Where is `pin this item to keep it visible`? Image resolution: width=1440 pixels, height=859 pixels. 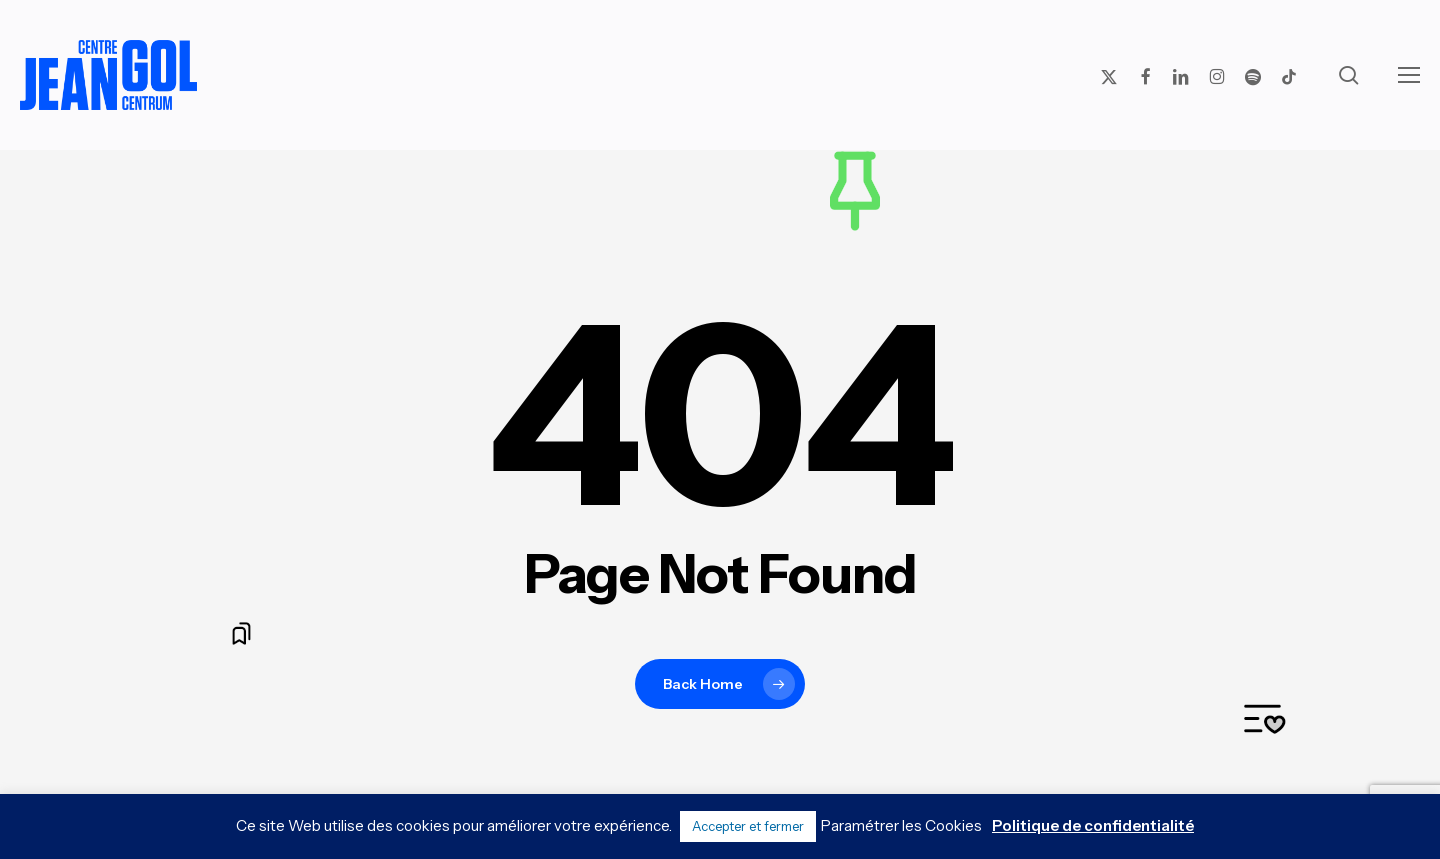 pin this item to keep it visible is located at coordinates (855, 189).